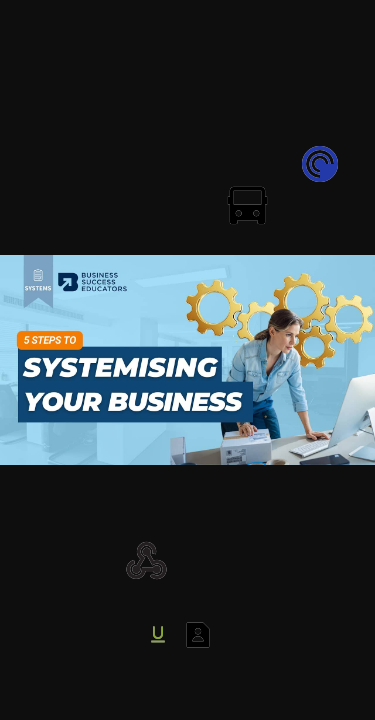  Describe the element at coordinates (247, 204) in the screenshot. I see `view bus routes or public transit options` at that location.